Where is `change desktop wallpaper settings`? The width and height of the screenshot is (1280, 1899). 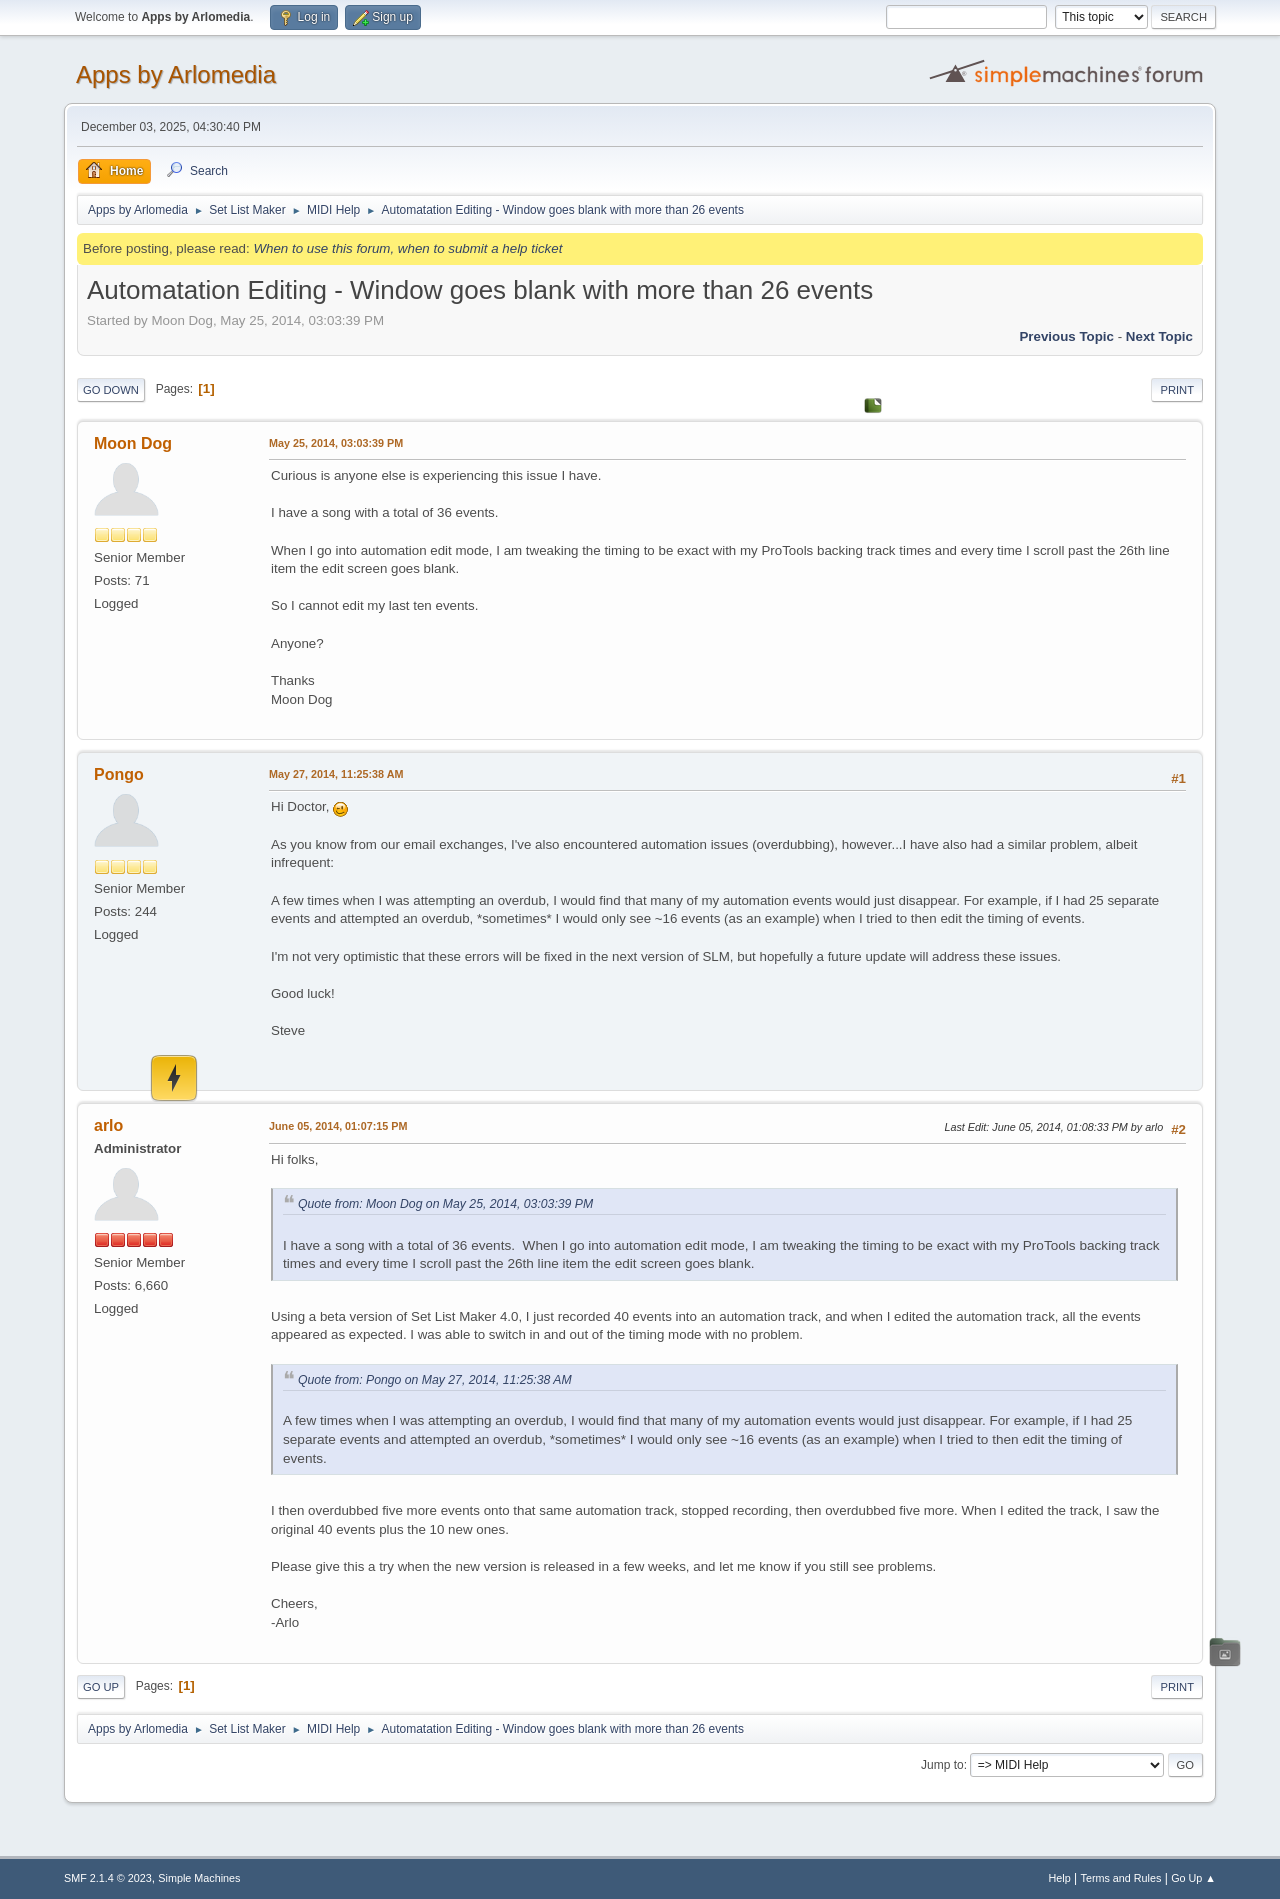 change desktop wallpaper settings is located at coordinates (873, 405).